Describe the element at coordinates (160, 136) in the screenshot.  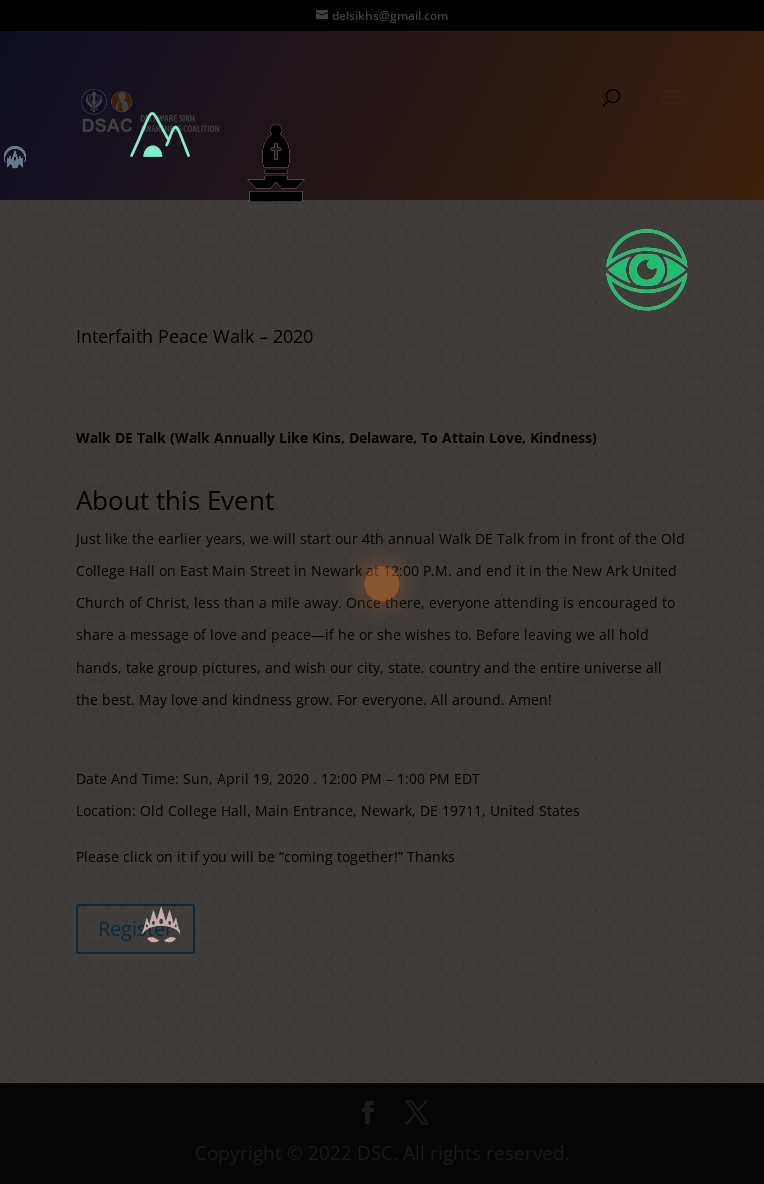
I see `explore cave or dungeon location` at that location.